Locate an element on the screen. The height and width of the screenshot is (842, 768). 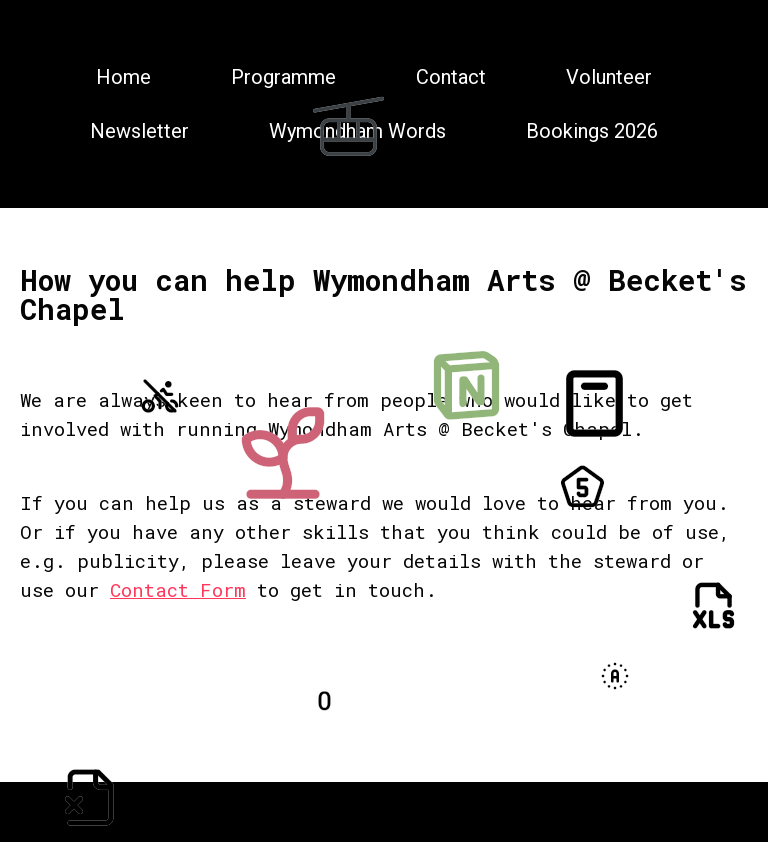
bike rental or sharing unavailable is located at coordinates (160, 396).